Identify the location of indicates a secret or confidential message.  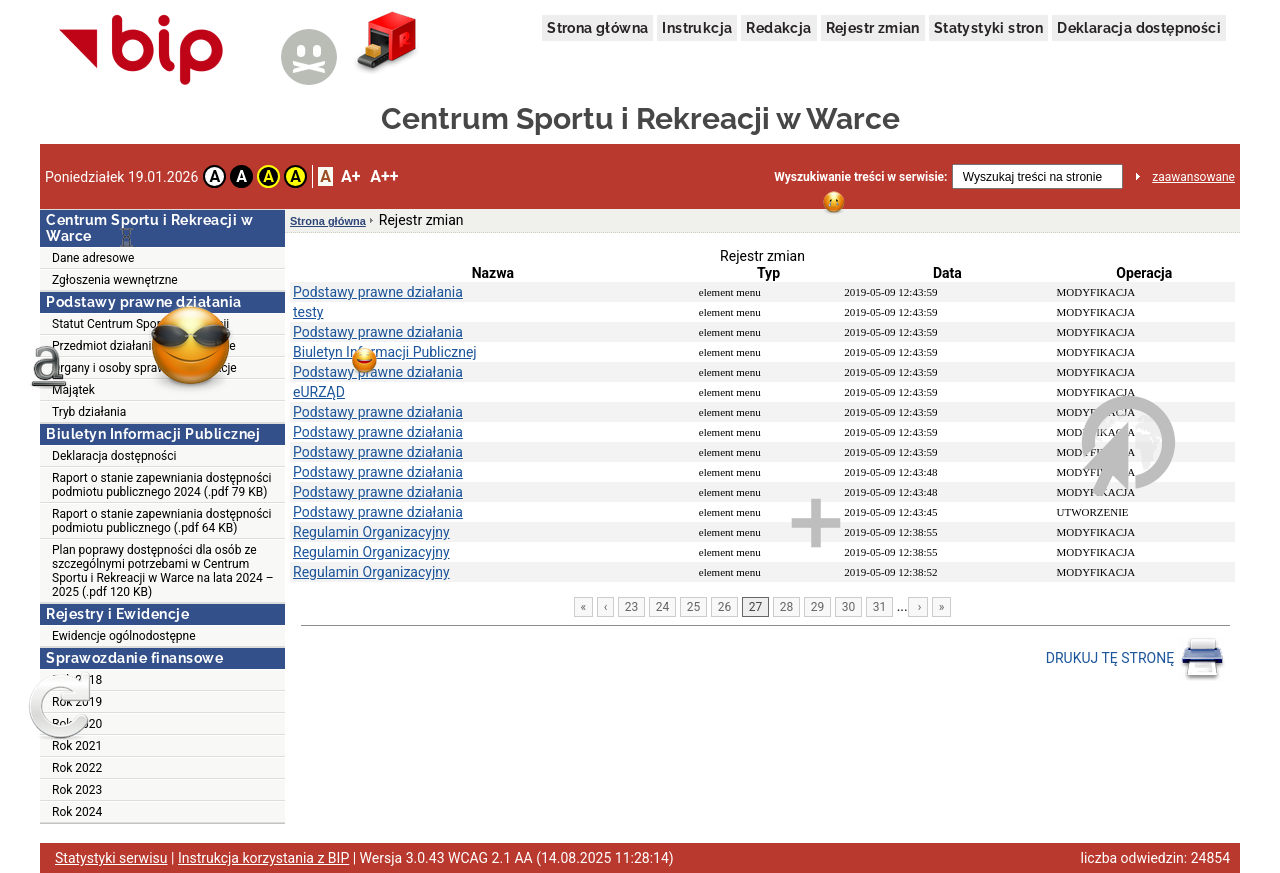
(309, 57).